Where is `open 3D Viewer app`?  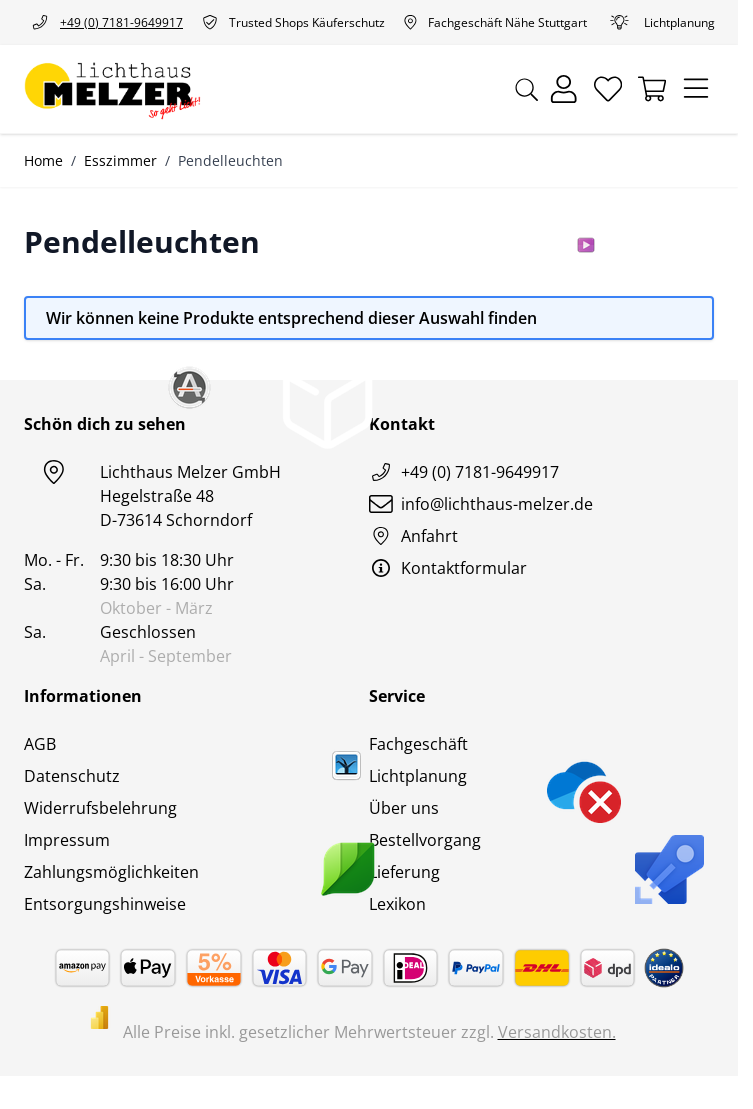 open 3D Viewer app is located at coordinates (328, 399).